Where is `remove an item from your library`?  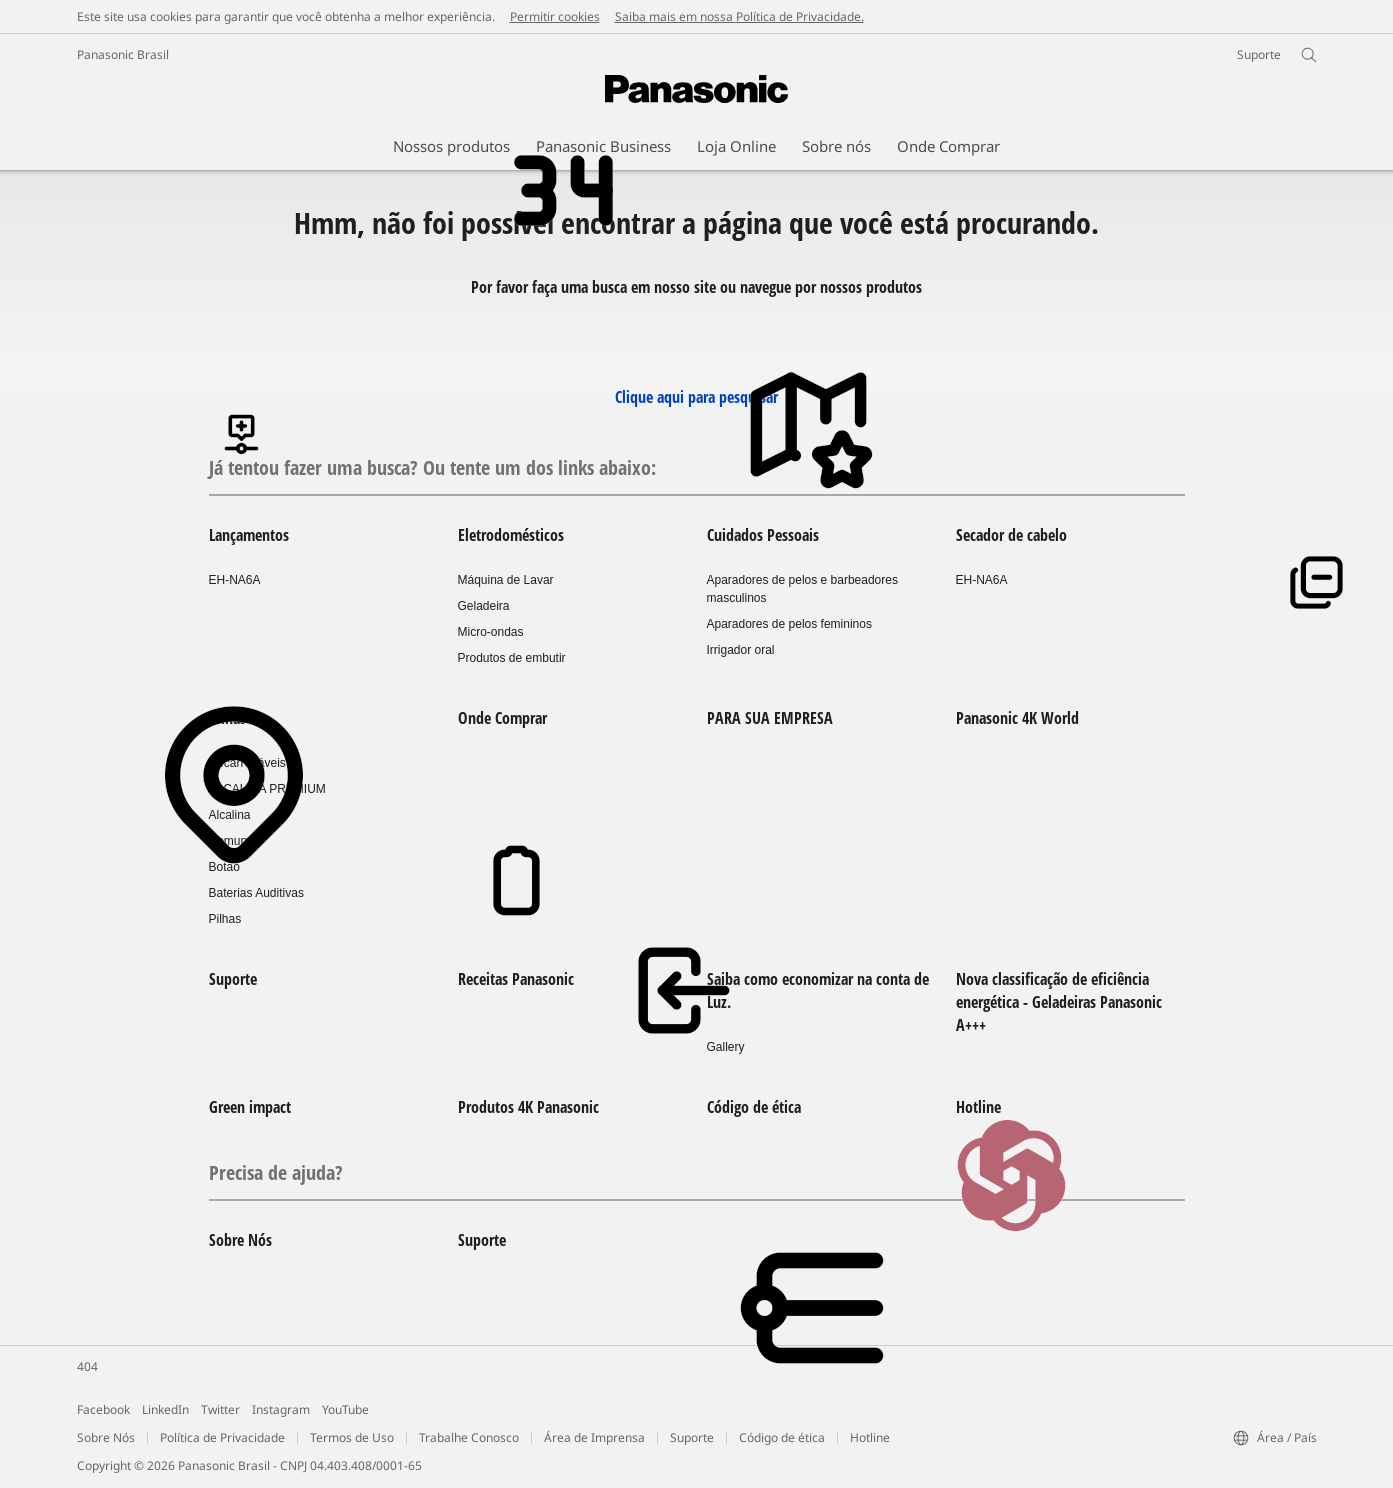 remove an item from your library is located at coordinates (1316, 582).